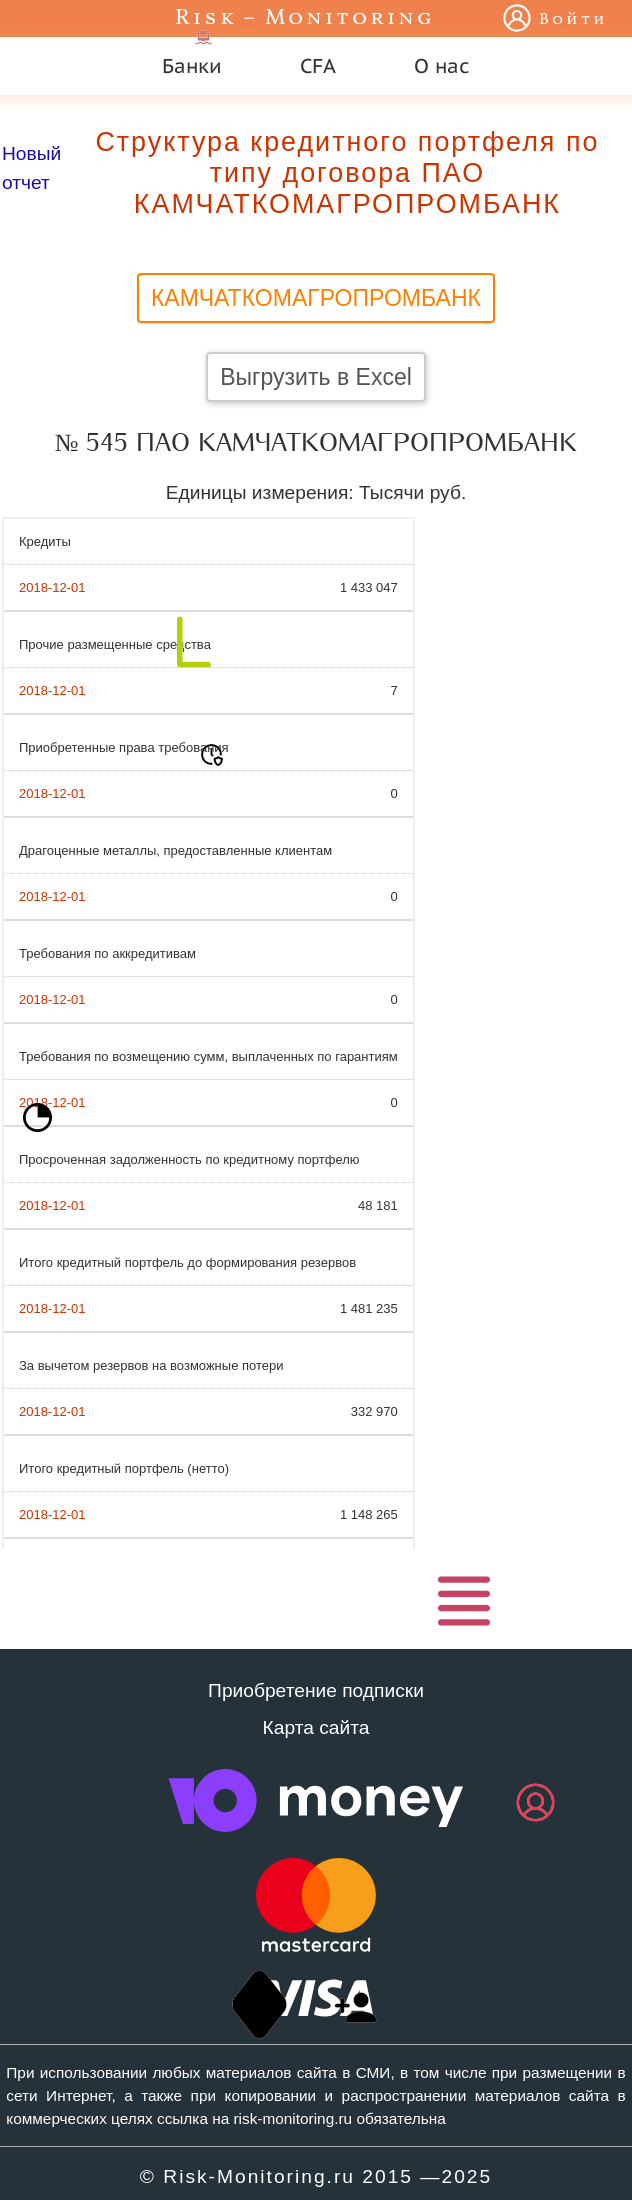 The image size is (632, 2200). What do you see at coordinates (355, 2007) in the screenshot?
I see `add a new contact` at bounding box center [355, 2007].